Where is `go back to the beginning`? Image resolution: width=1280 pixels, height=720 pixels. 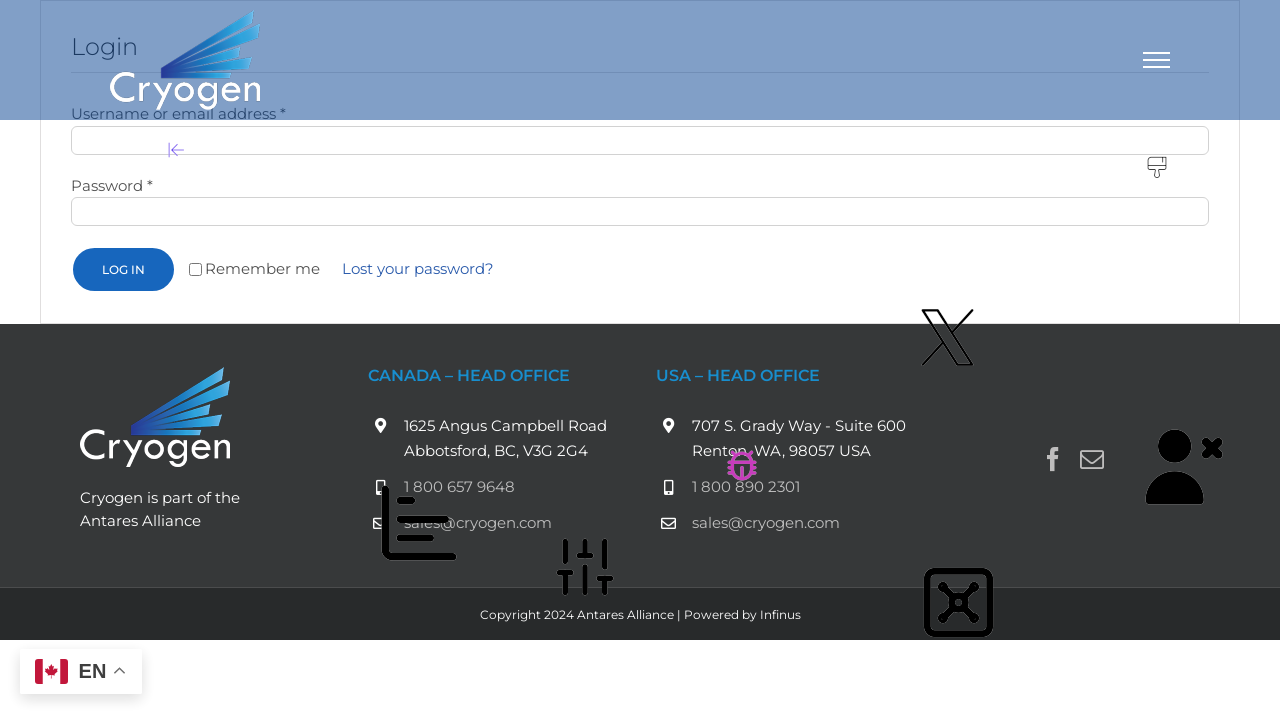
go back to the beginning is located at coordinates (176, 150).